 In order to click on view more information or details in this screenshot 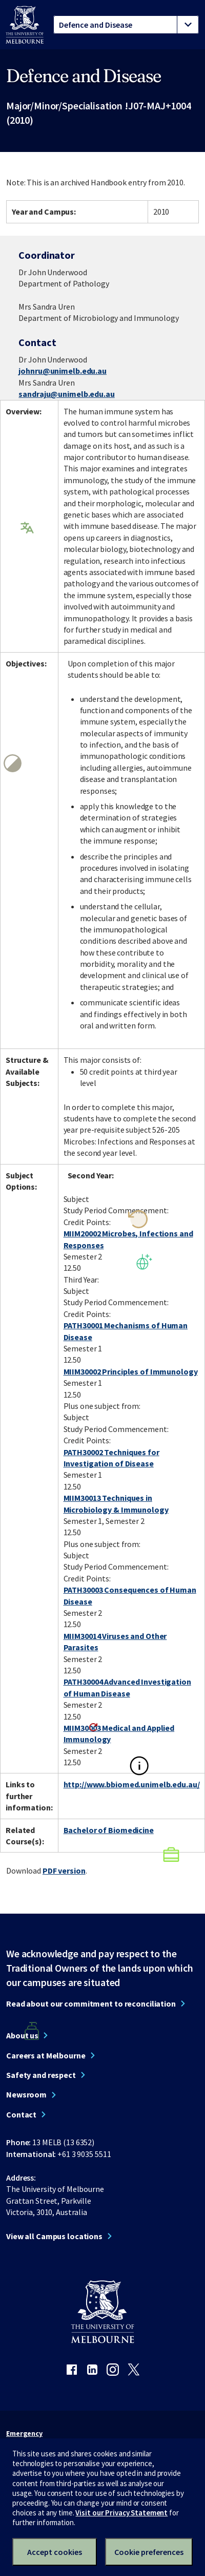, I will do `click(139, 1766)`.